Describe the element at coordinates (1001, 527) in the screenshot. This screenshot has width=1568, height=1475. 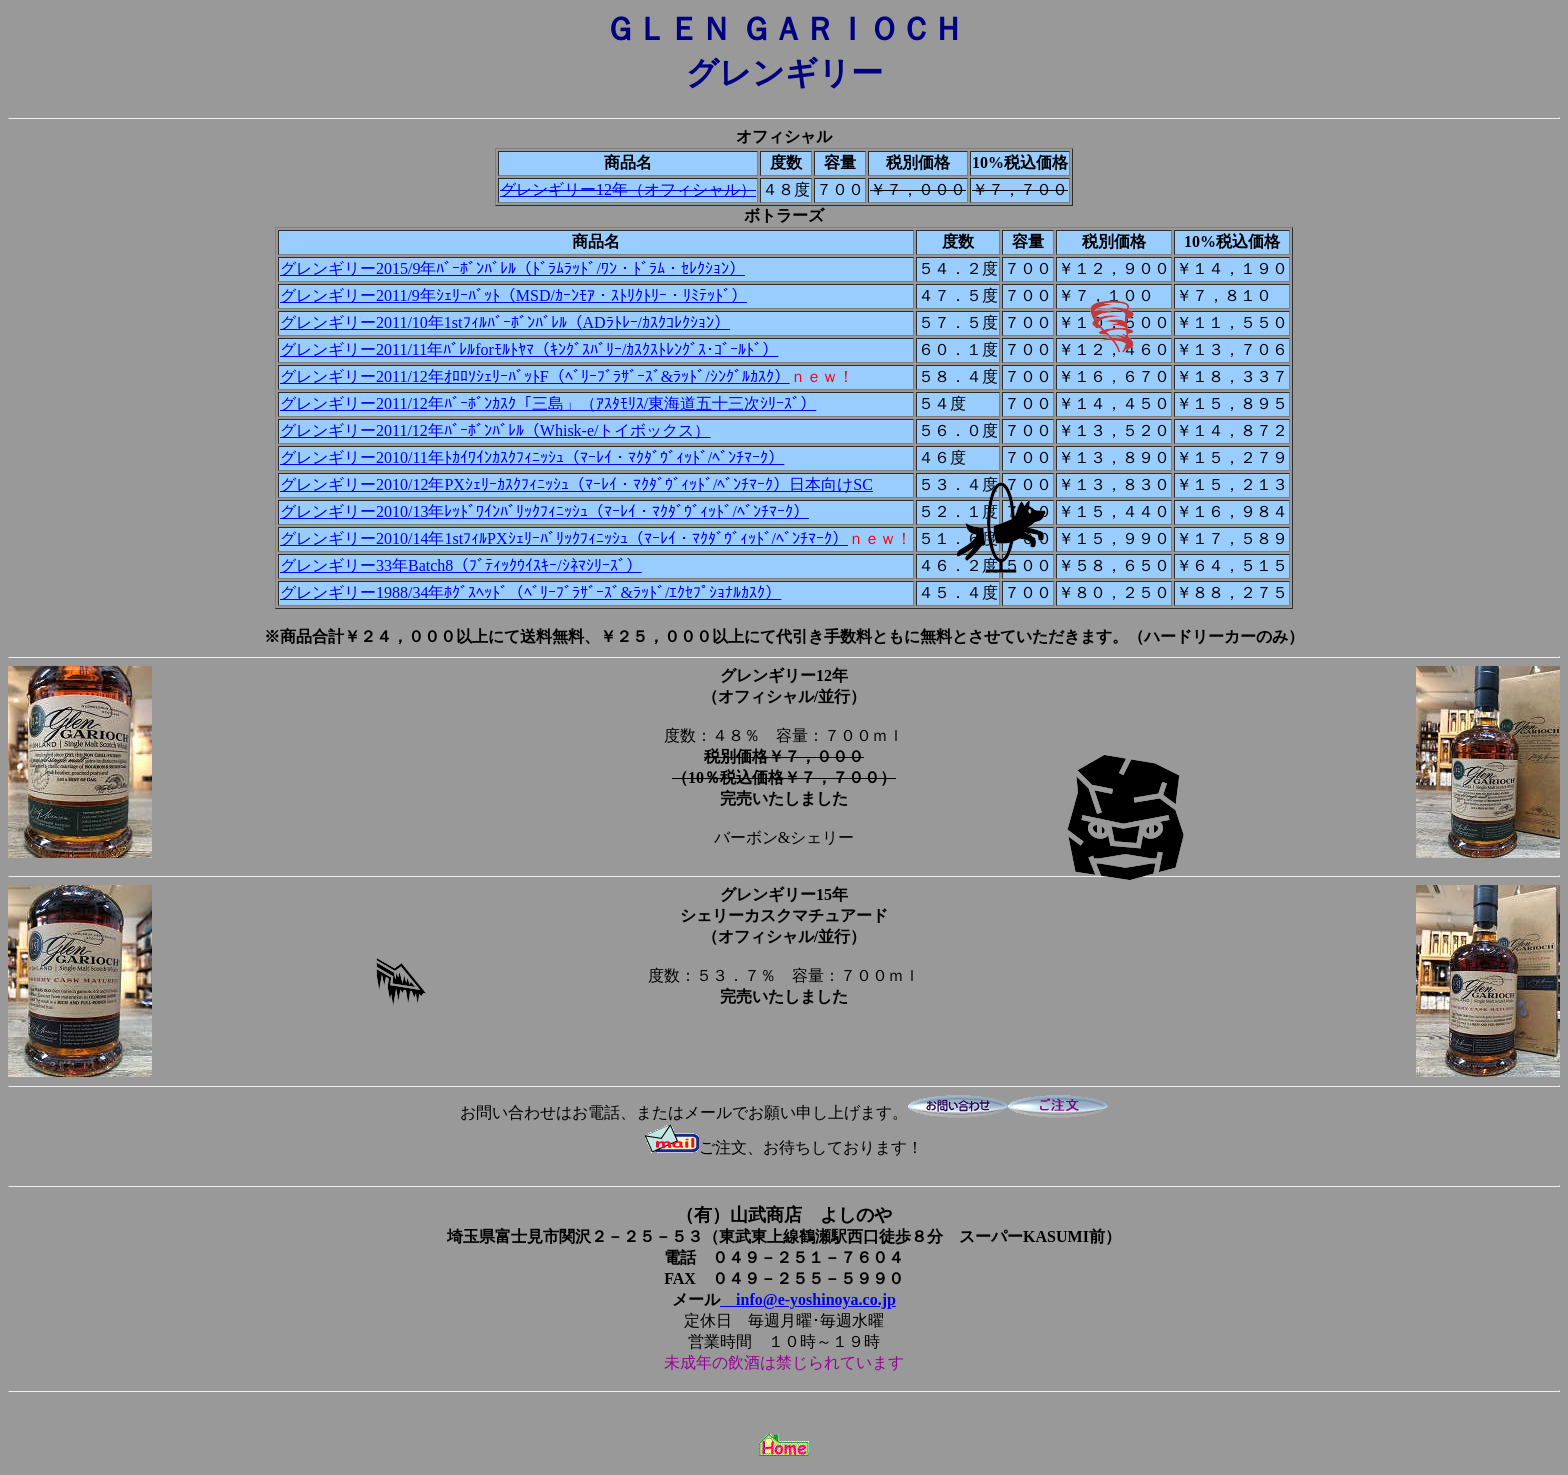
I see `access pet training or agility games` at that location.